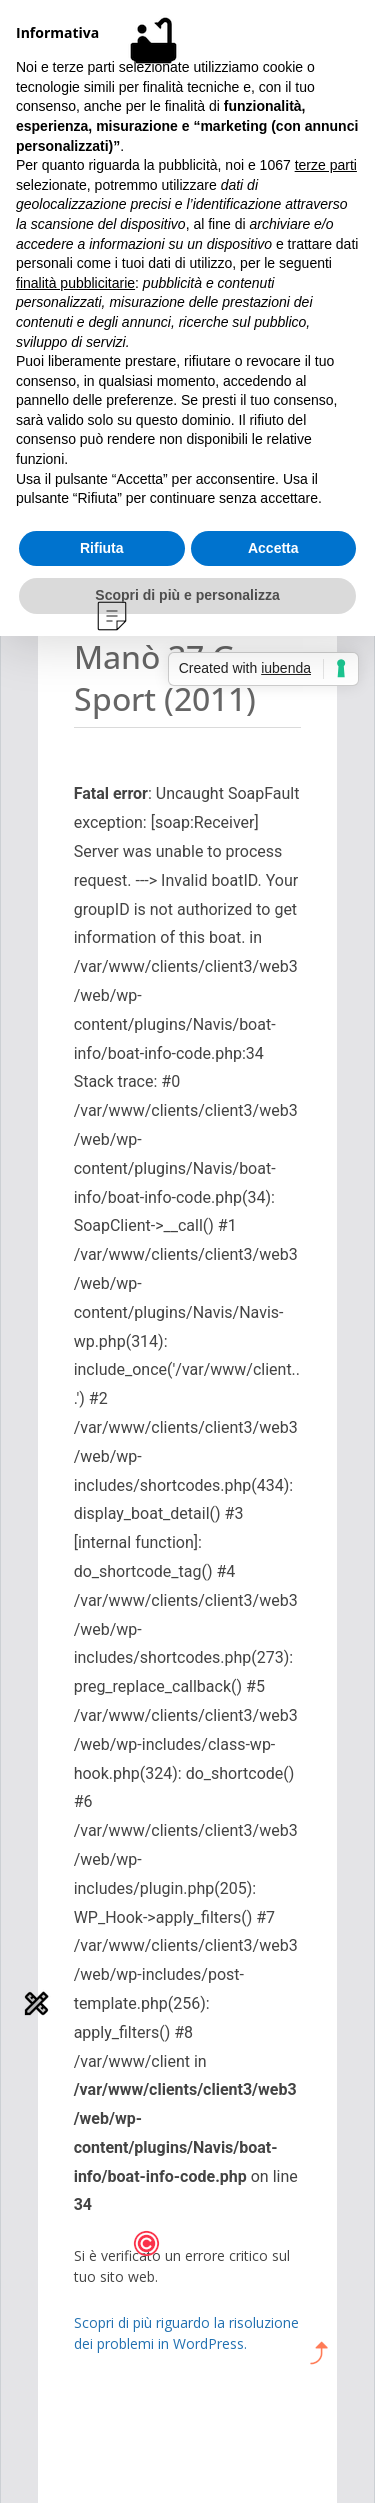  Describe the element at coordinates (36, 2003) in the screenshot. I see `access design tools or editing options` at that location.